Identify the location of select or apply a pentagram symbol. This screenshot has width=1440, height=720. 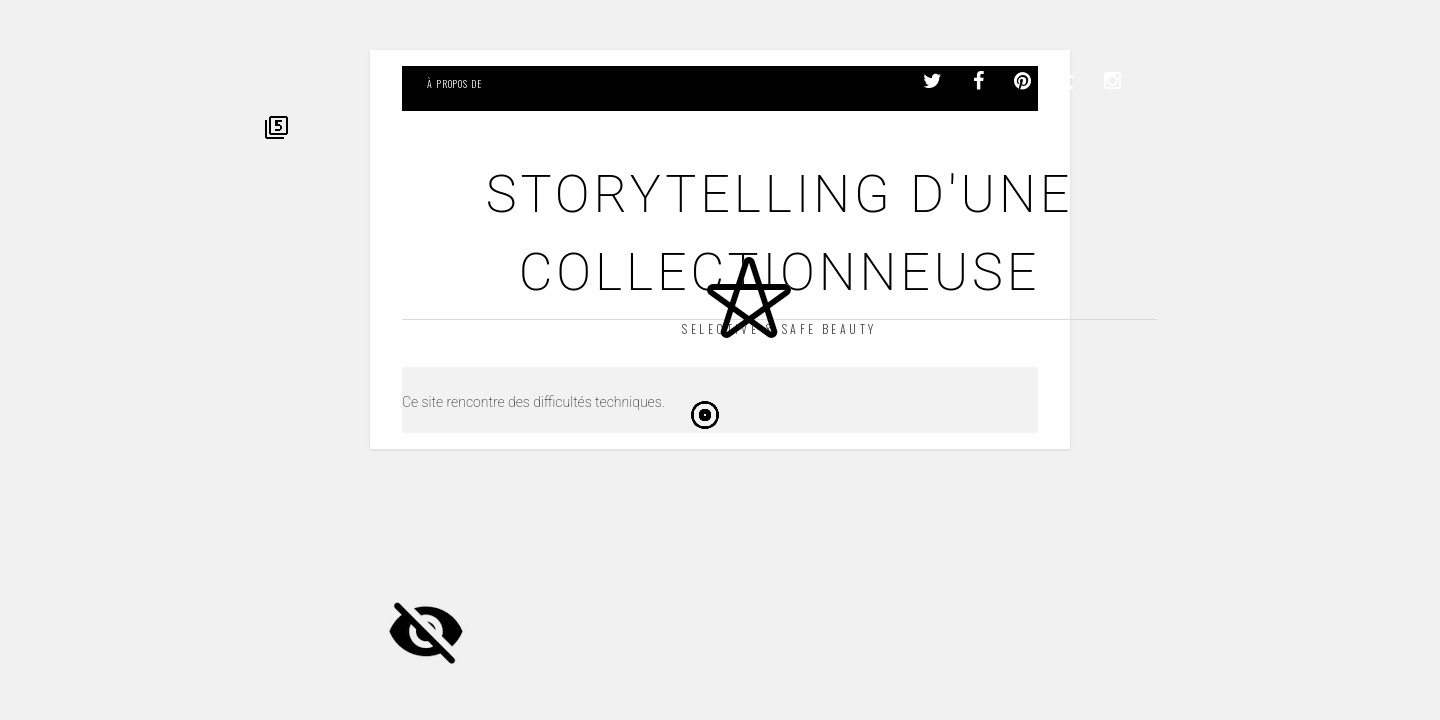
(749, 302).